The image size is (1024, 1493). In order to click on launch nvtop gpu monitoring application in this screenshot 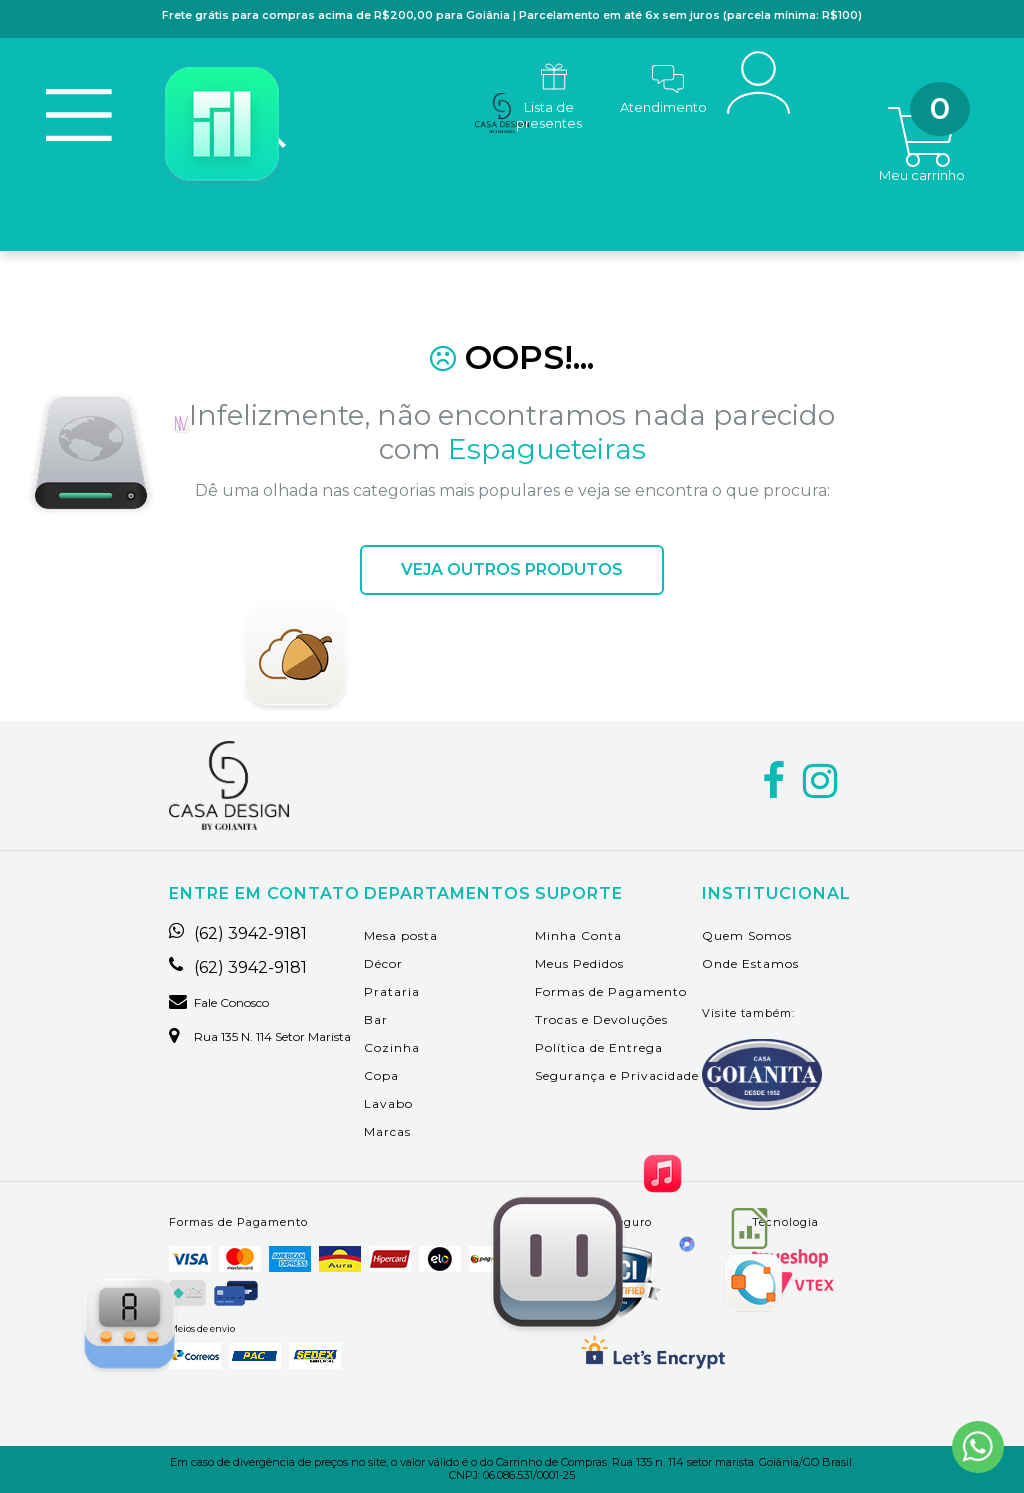, I will do `click(181, 423)`.